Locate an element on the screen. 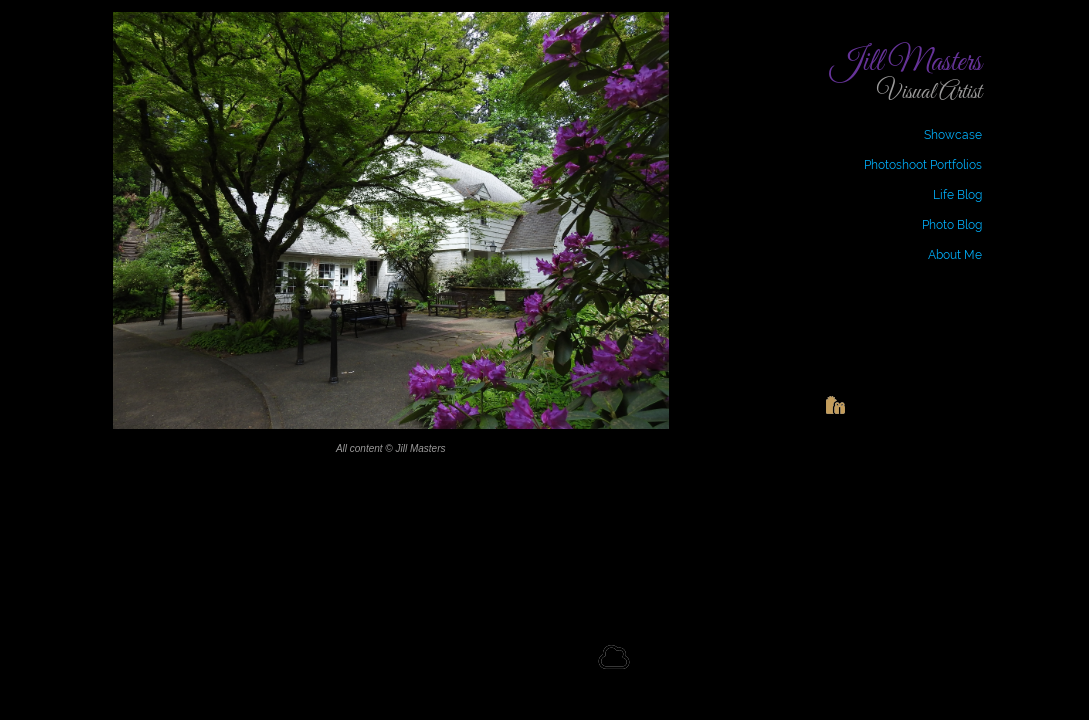 This screenshot has width=1089, height=720. access cloud storage is located at coordinates (614, 657).